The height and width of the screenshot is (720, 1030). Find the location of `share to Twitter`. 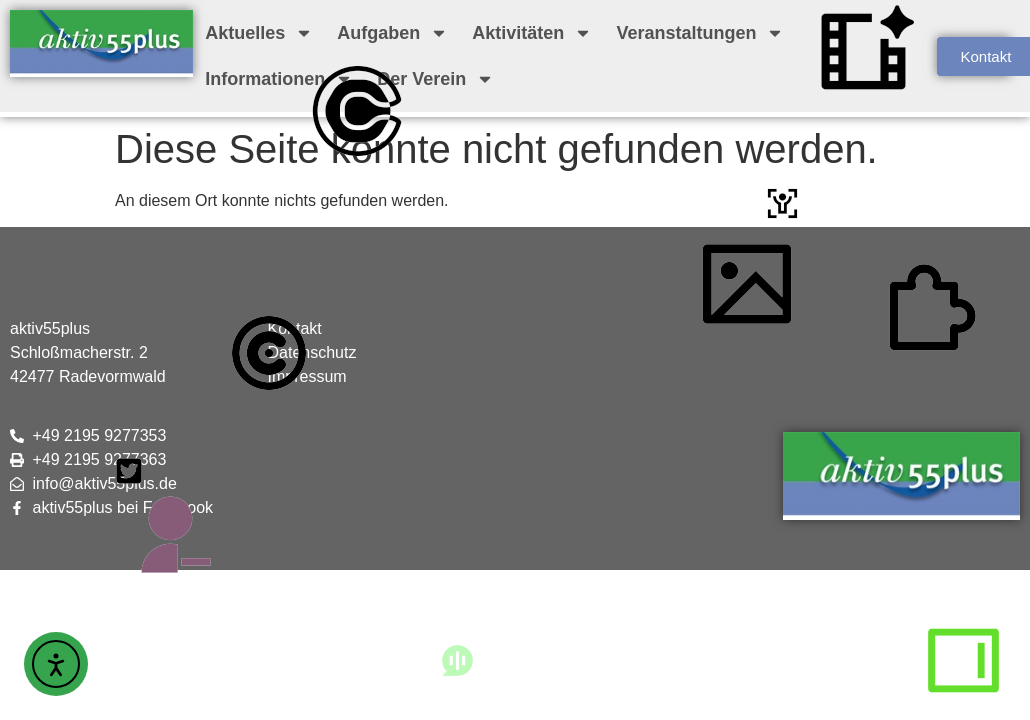

share to Twitter is located at coordinates (129, 471).